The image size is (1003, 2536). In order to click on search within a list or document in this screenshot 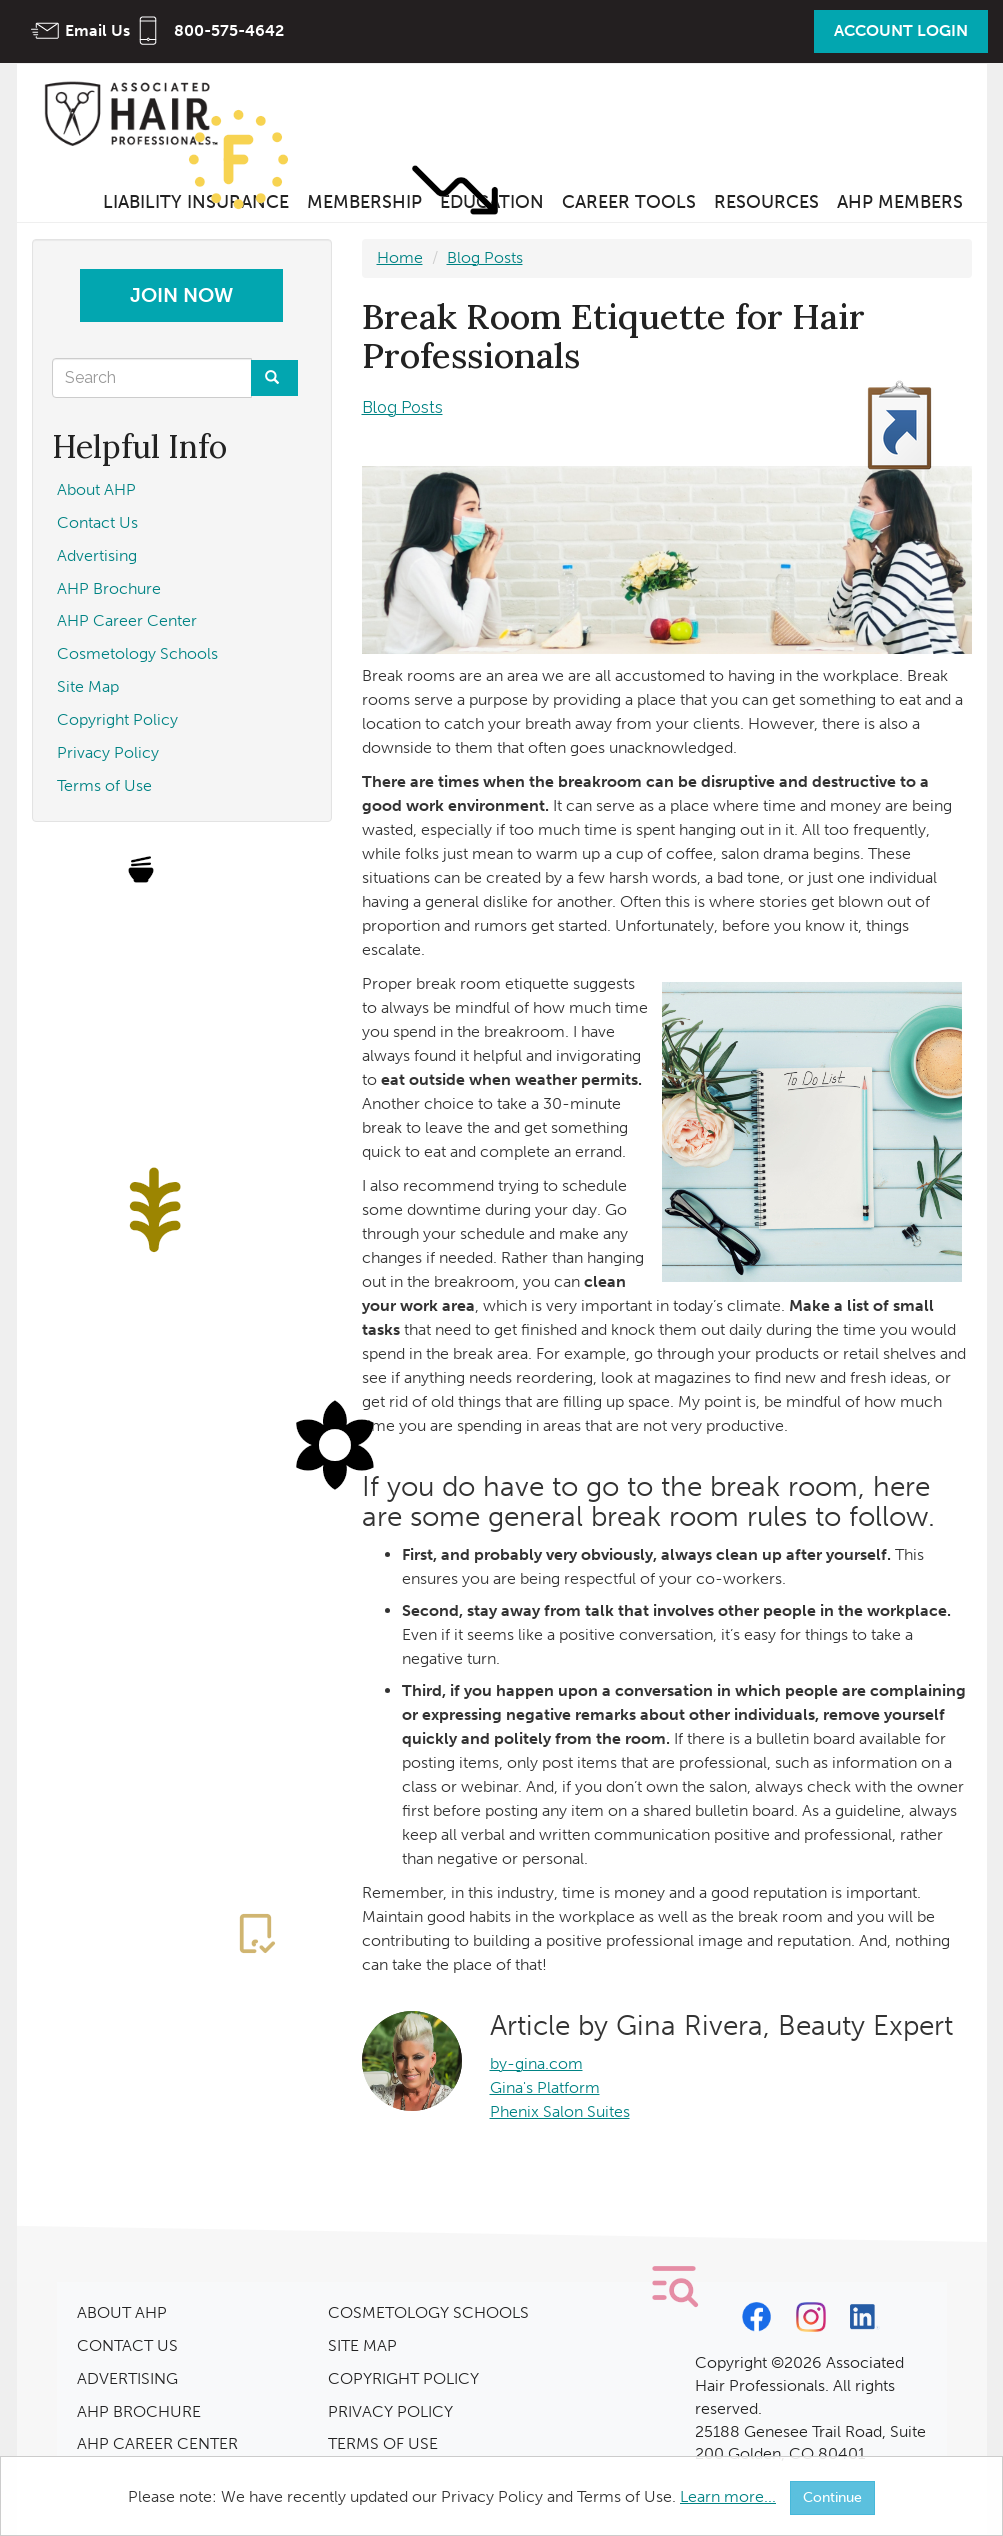, I will do `click(674, 2283)`.